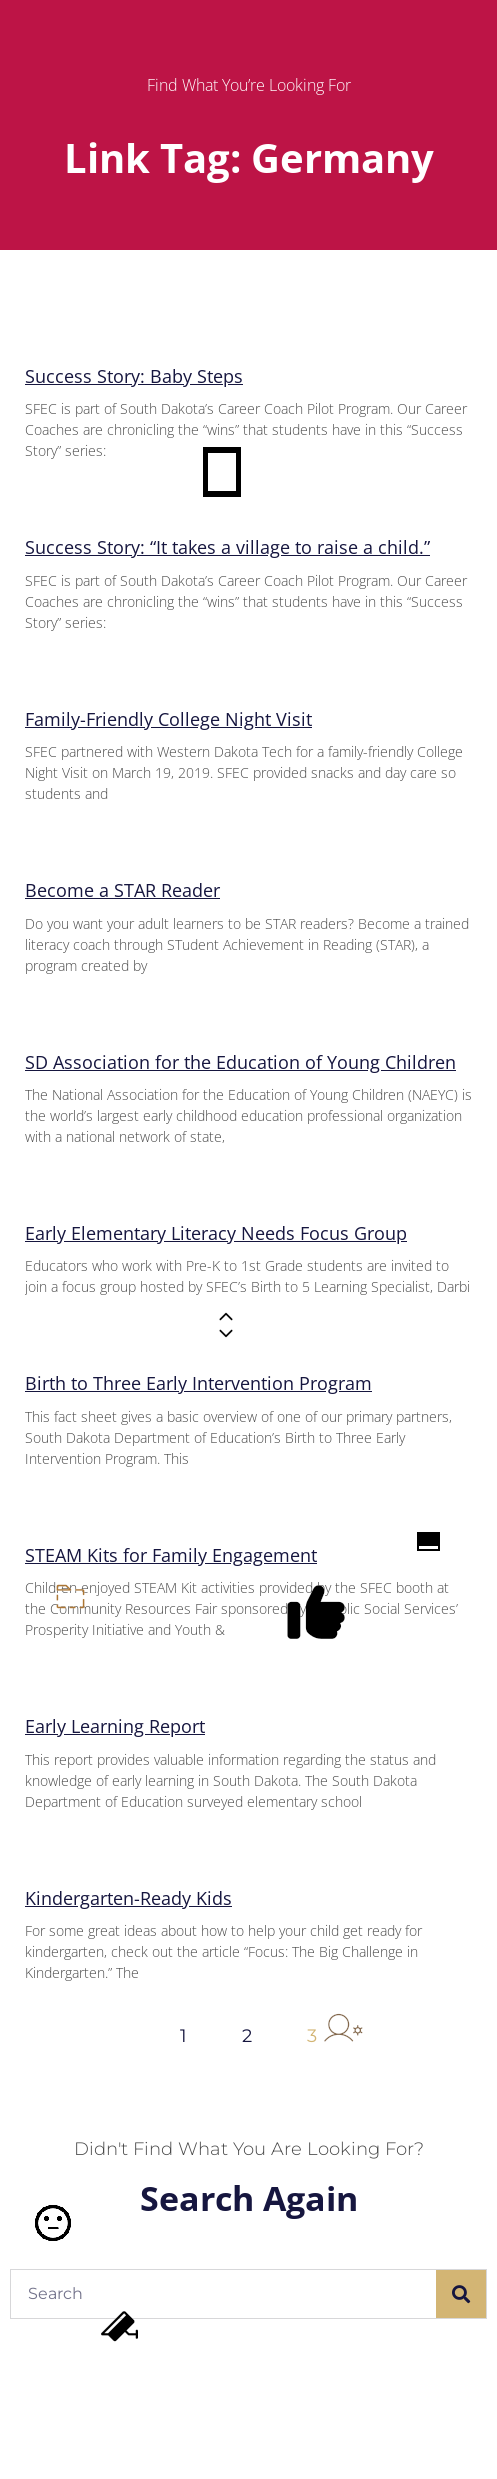 Image resolution: width=497 pixels, height=2479 pixels. Describe the element at coordinates (222, 472) in the screenshot. I see `crop image to portrait orientation` at that location.